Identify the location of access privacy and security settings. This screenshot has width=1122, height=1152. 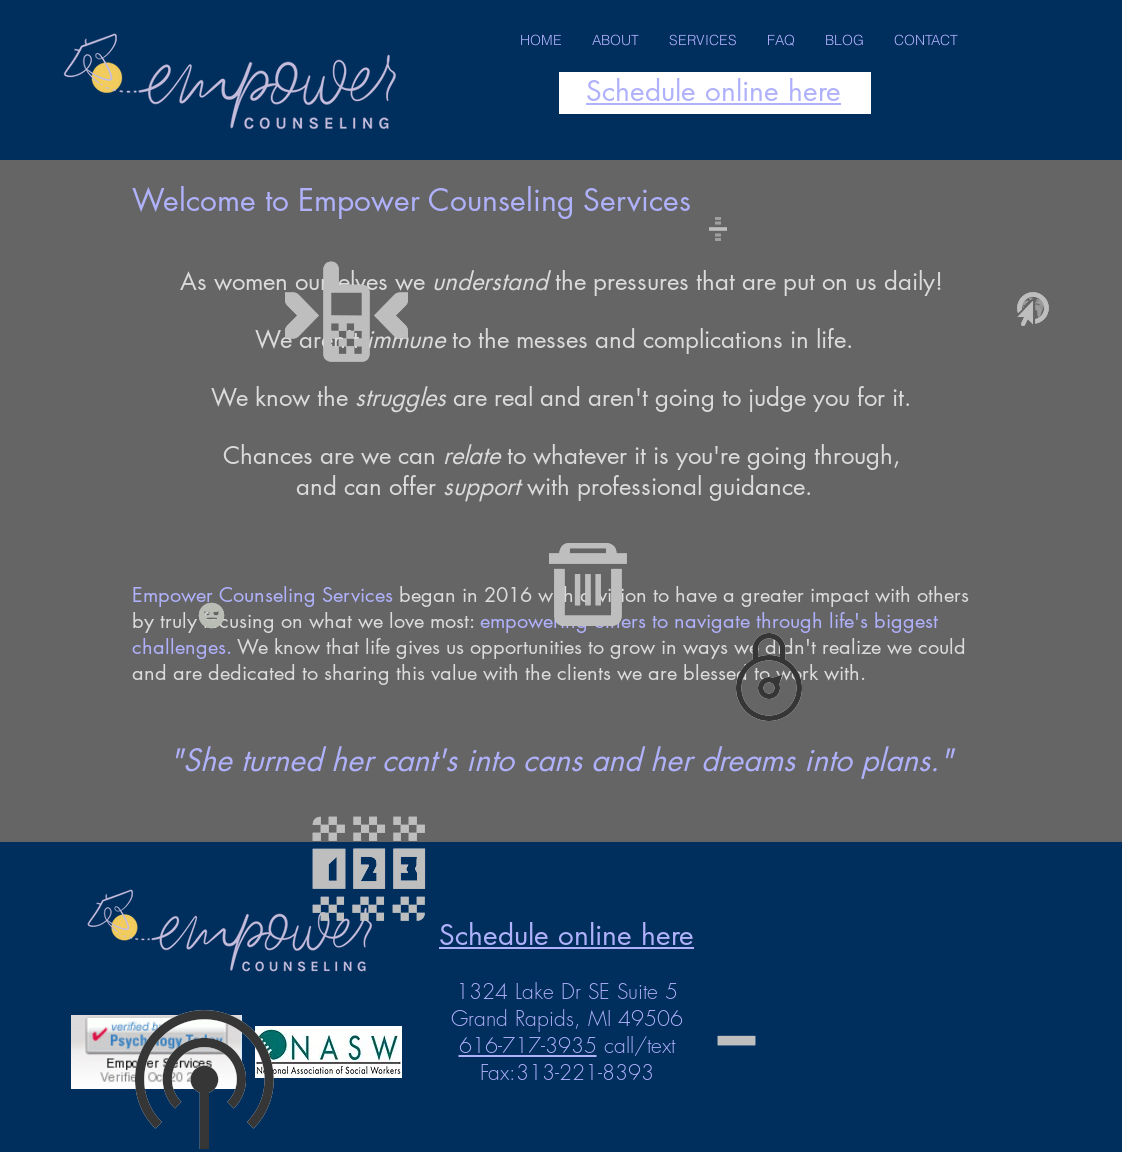
(369, 873).